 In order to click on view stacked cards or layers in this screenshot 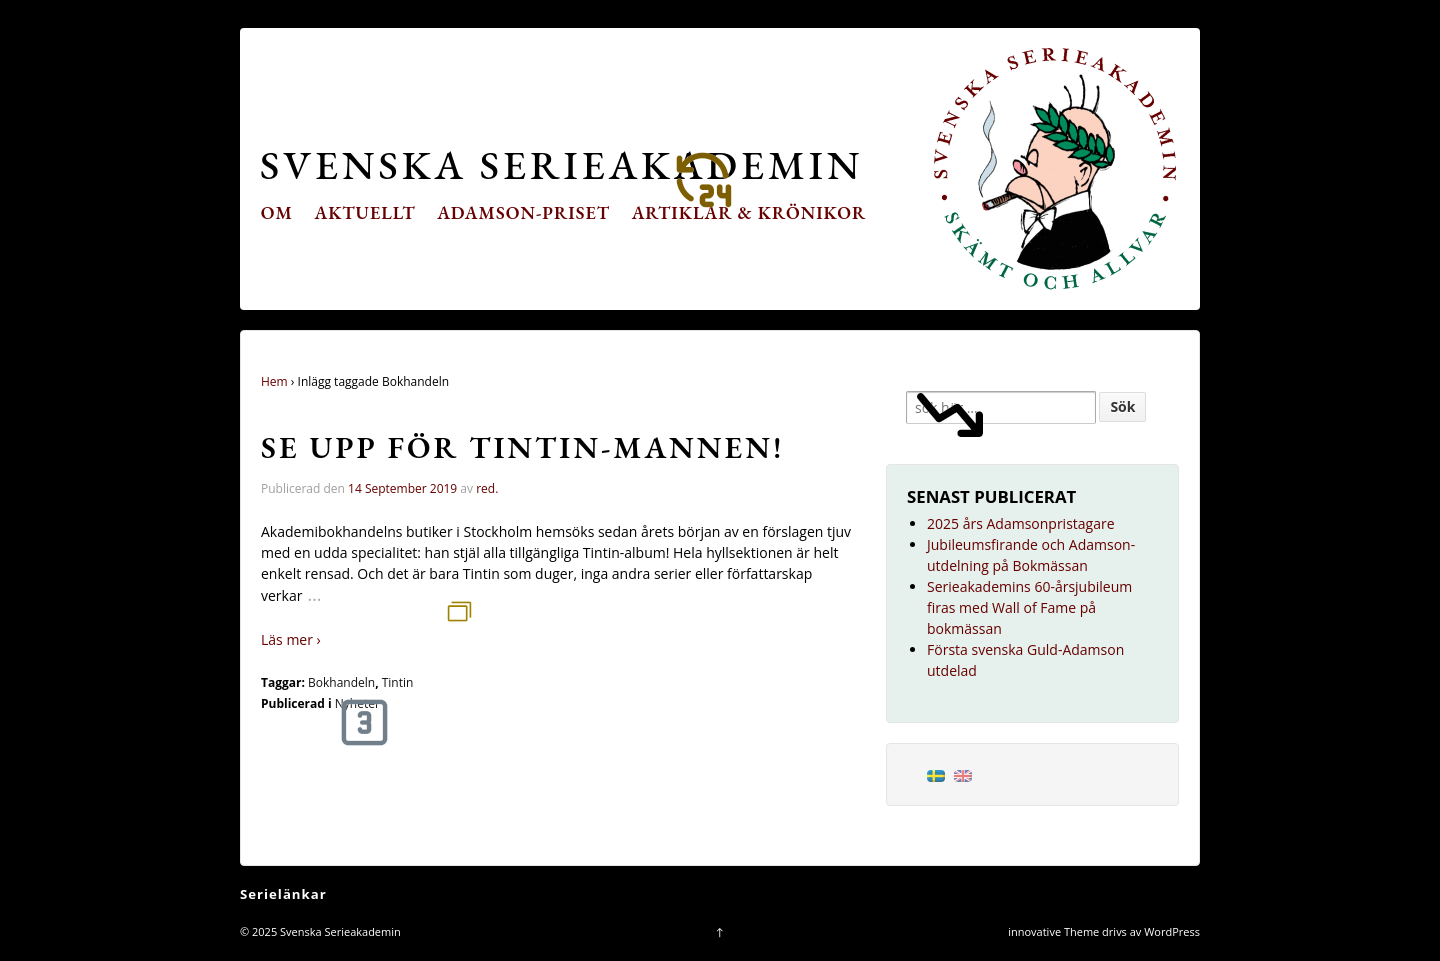, I will do `click(459, 611)`.